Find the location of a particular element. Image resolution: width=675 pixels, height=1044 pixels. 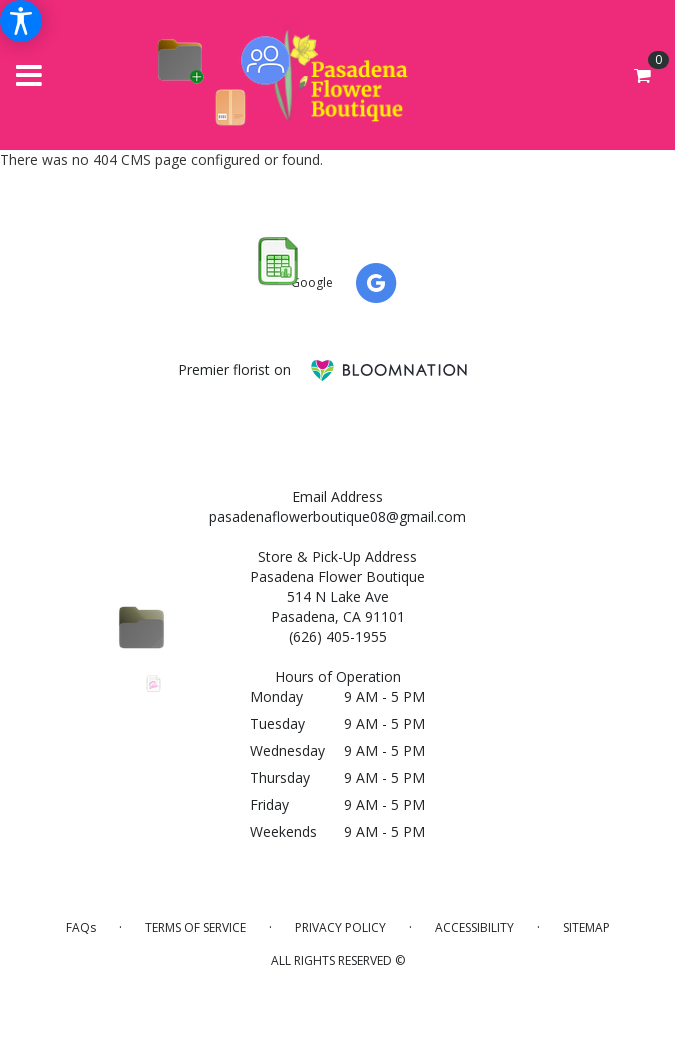

an open folder in the file system is located at coordinates (141, 627).